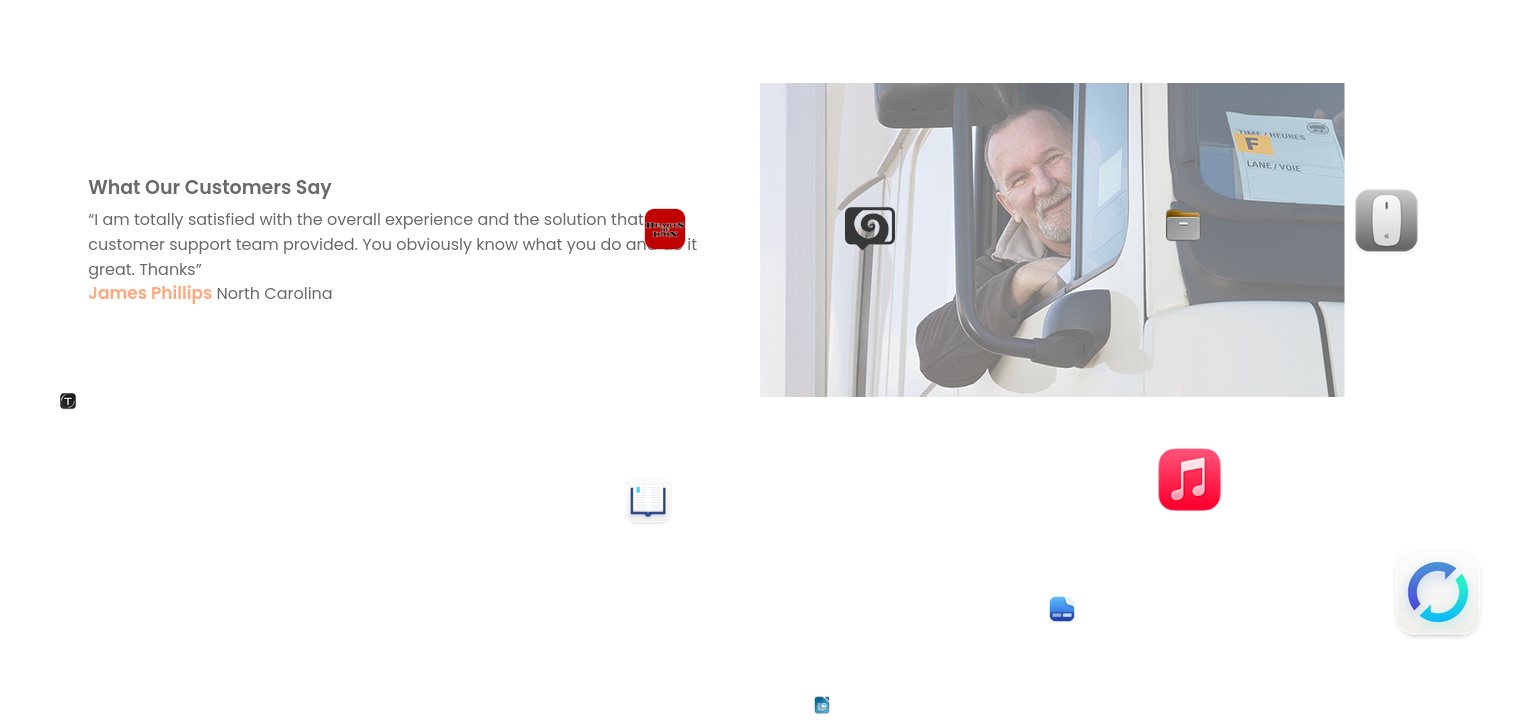 The height and width of the screenshot is (720, 1520). What do you see at coordinates (1438, 592) in the screenshot?
I see `refresh or reload the current app` at bounding box center [1438, 592].